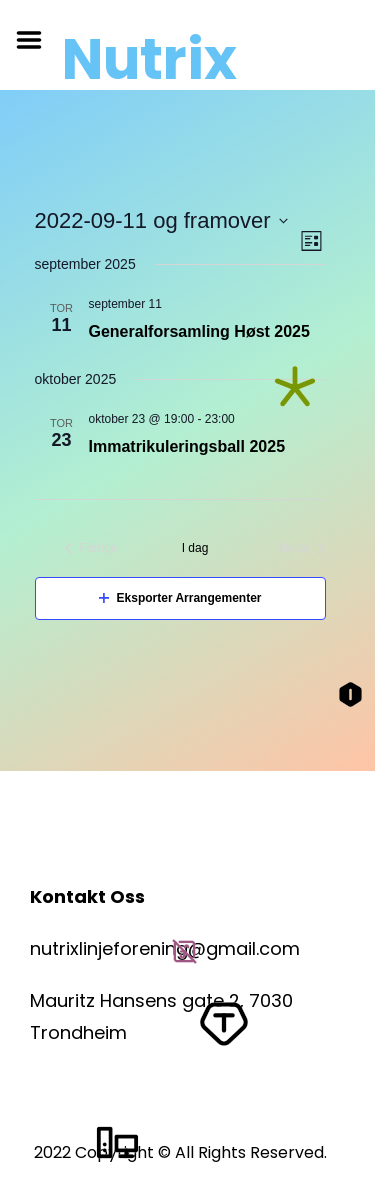 Image resolution: width=375 pixels, height=1198 pixels. I want to click on tether (USDT) cryptocurrency logo, so click(224, 1024).